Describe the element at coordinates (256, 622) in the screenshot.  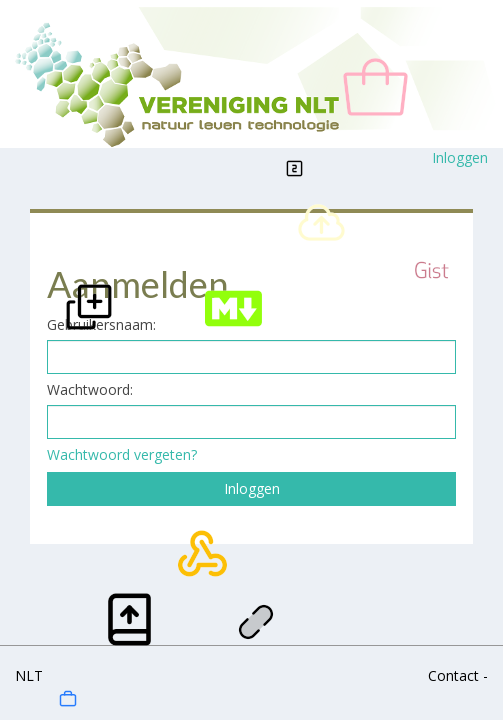
I see `disconnect or unlink connected items` at that location.